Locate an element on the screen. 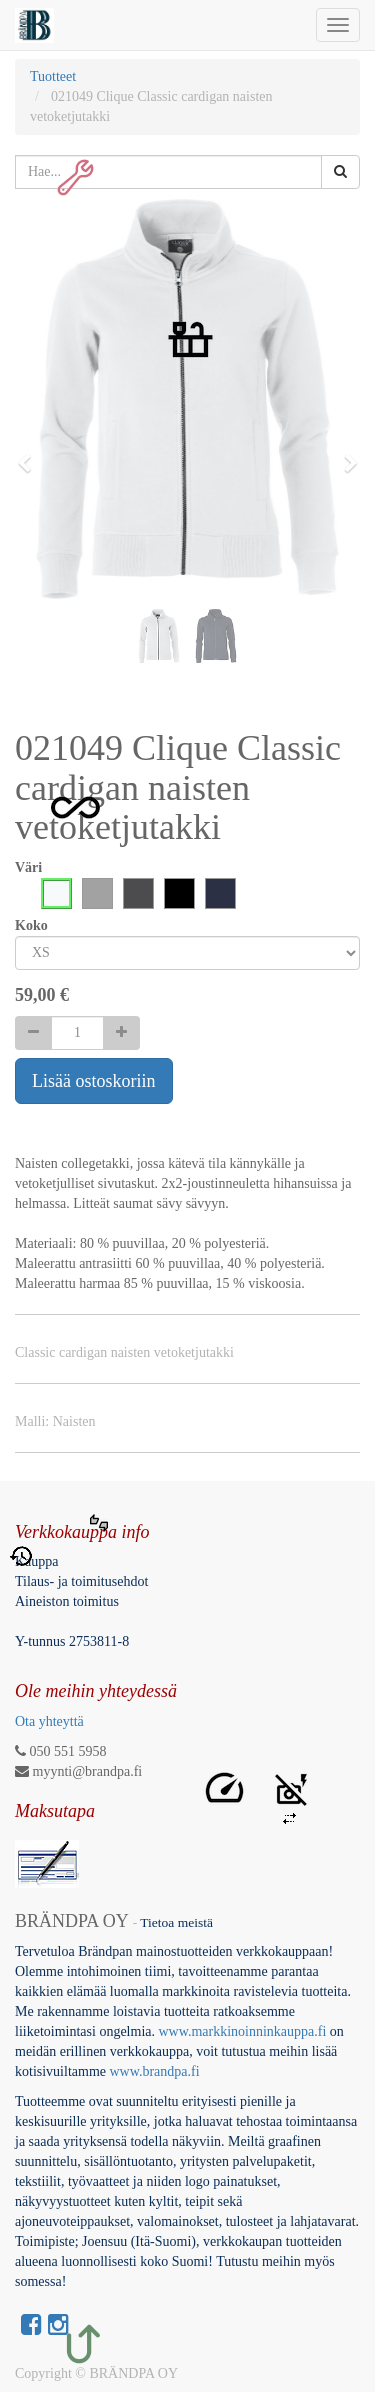 The image size is (375, 2392). disable camera flash is located at coordinates (292, 1789).